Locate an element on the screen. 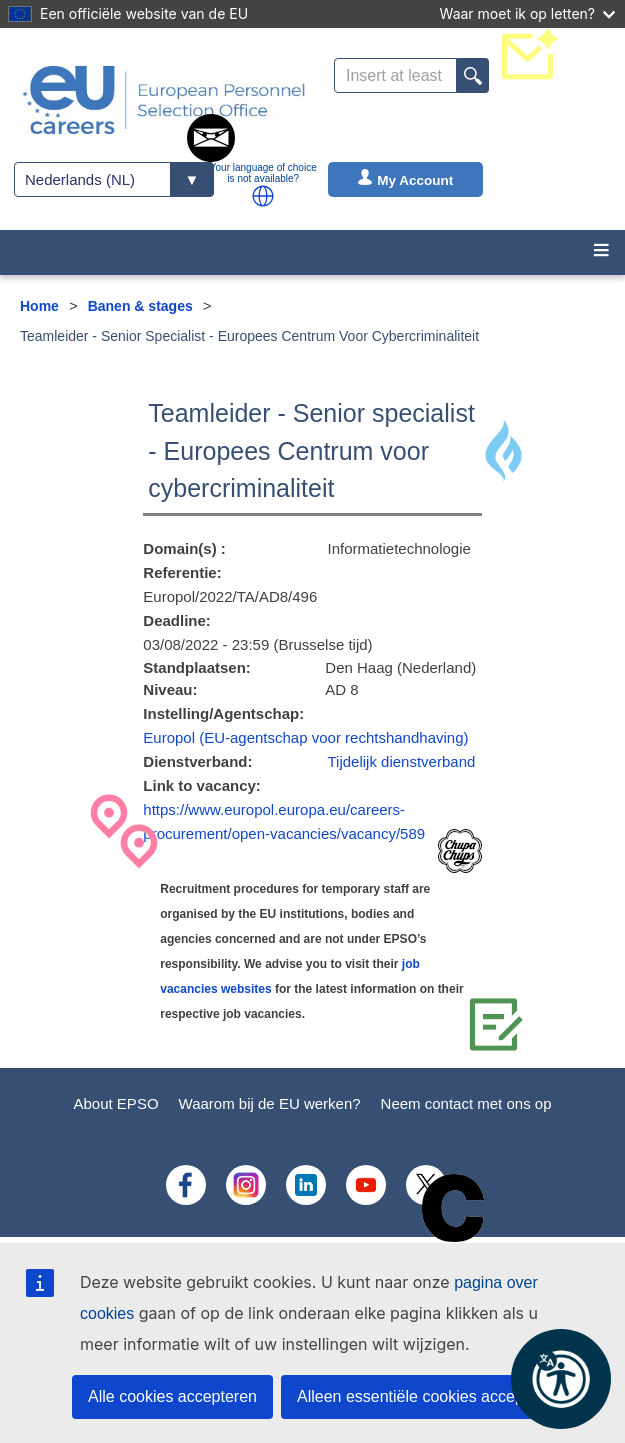  edit or compose a draft document is located at coordinates (493, 1024).